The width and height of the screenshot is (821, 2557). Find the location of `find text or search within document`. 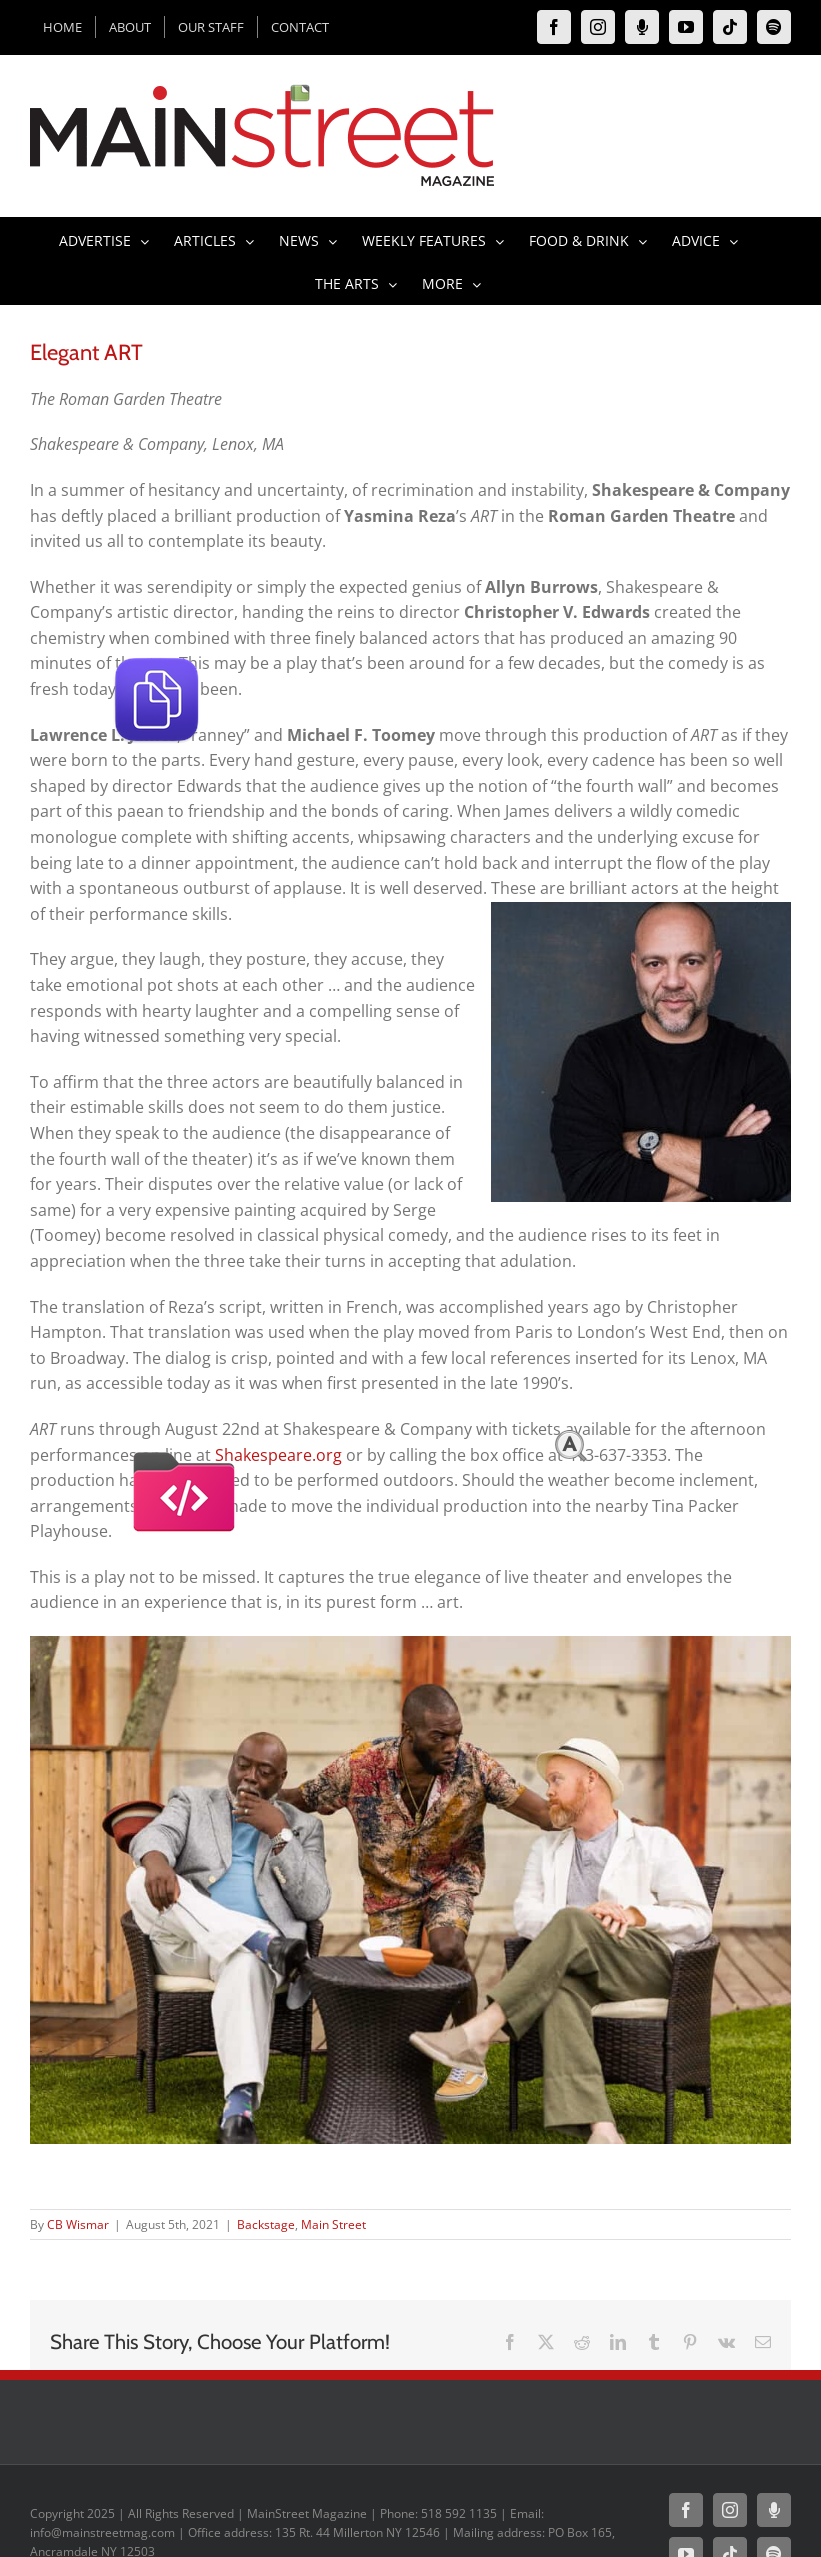

find text or search within document is located at coordinates (571, 1446).